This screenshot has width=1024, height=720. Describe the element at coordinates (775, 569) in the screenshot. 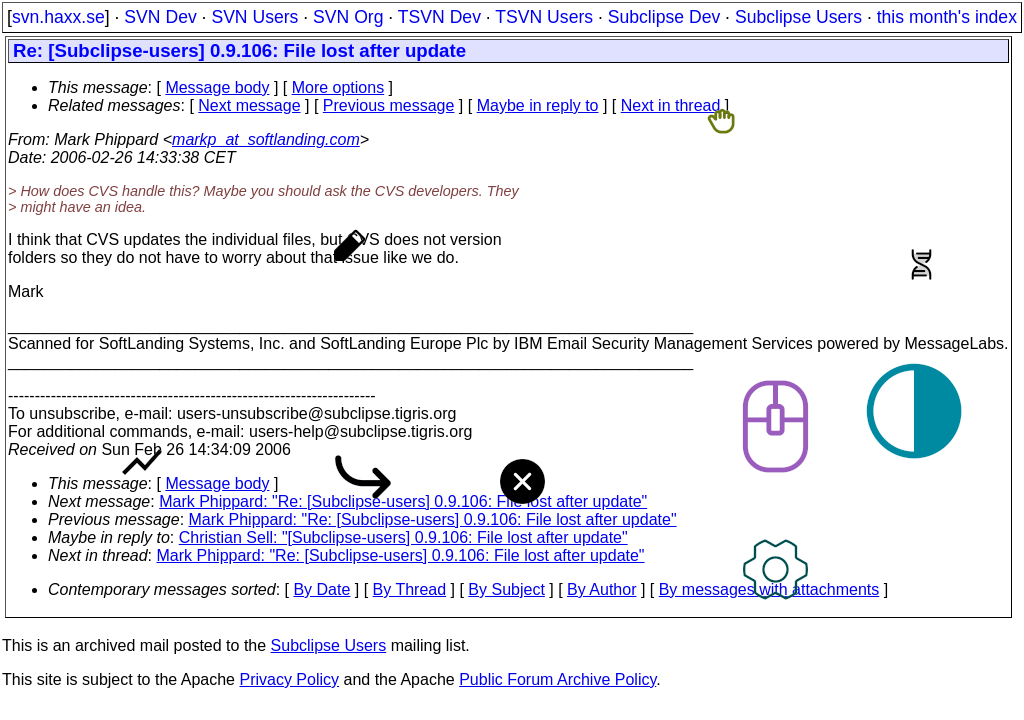

I see `access settings or preferences` at that location.